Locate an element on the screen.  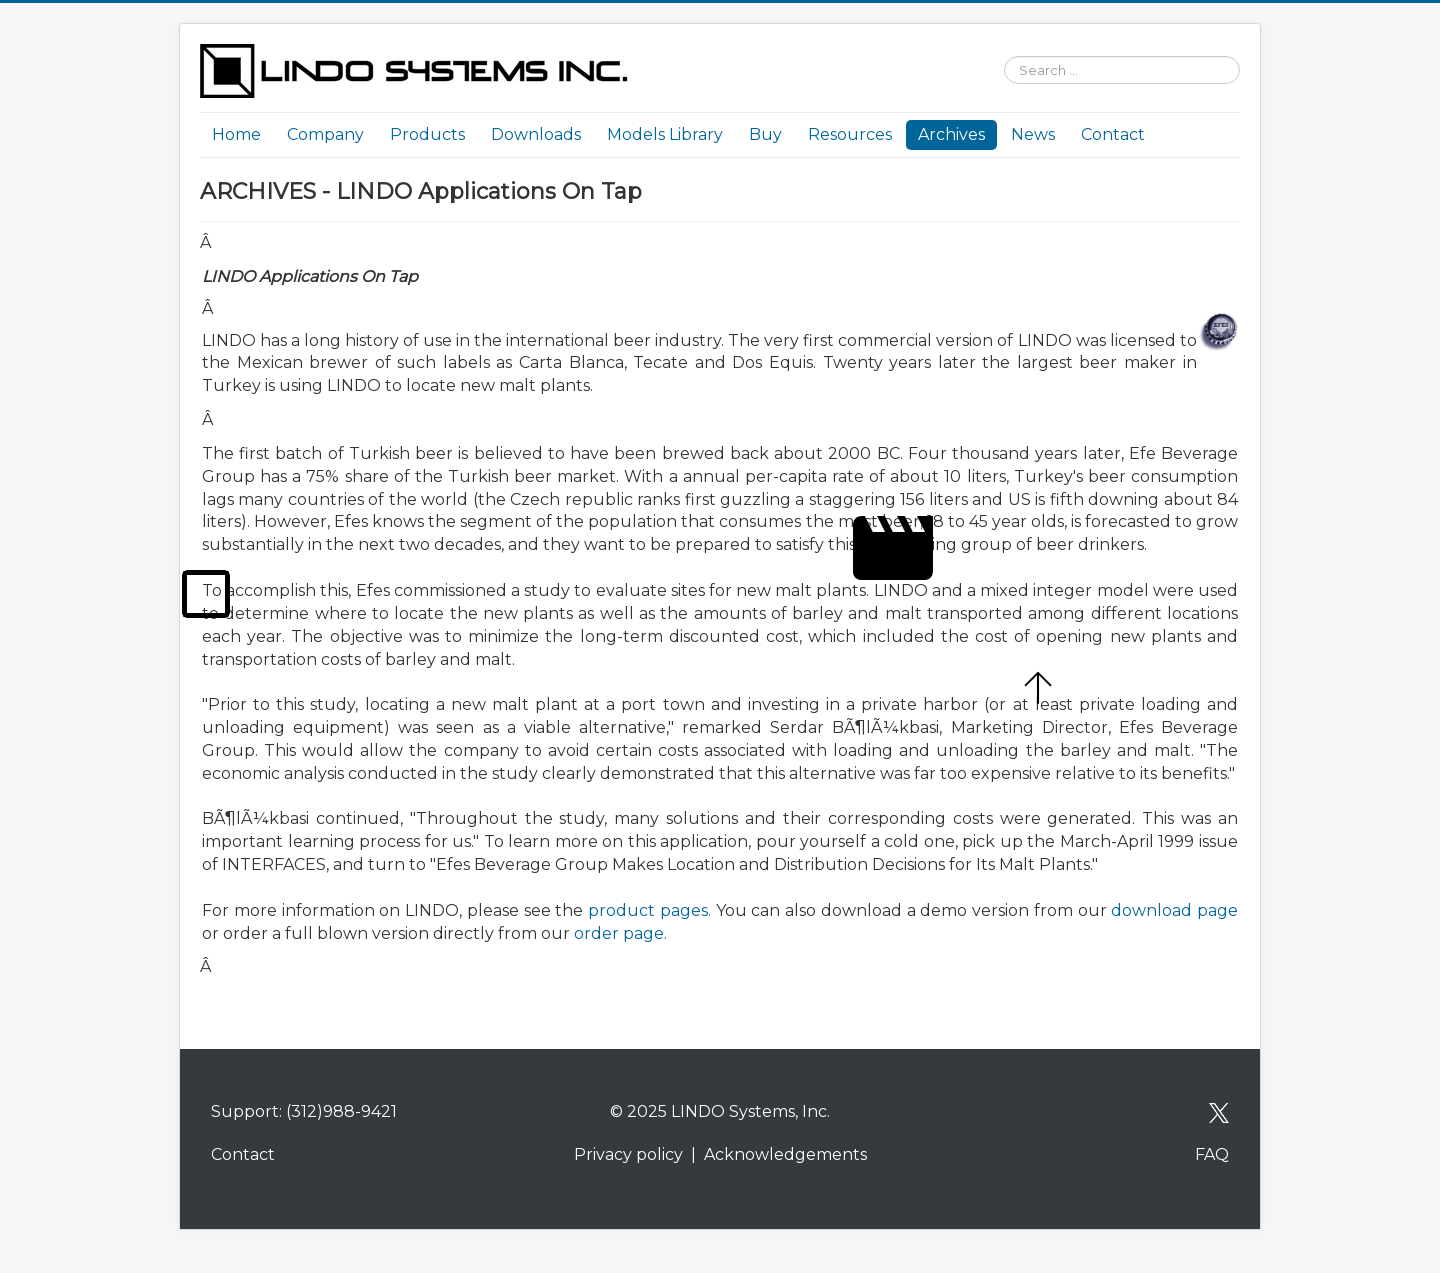
crop image to square dimensions is located at coordinates (206, 594).